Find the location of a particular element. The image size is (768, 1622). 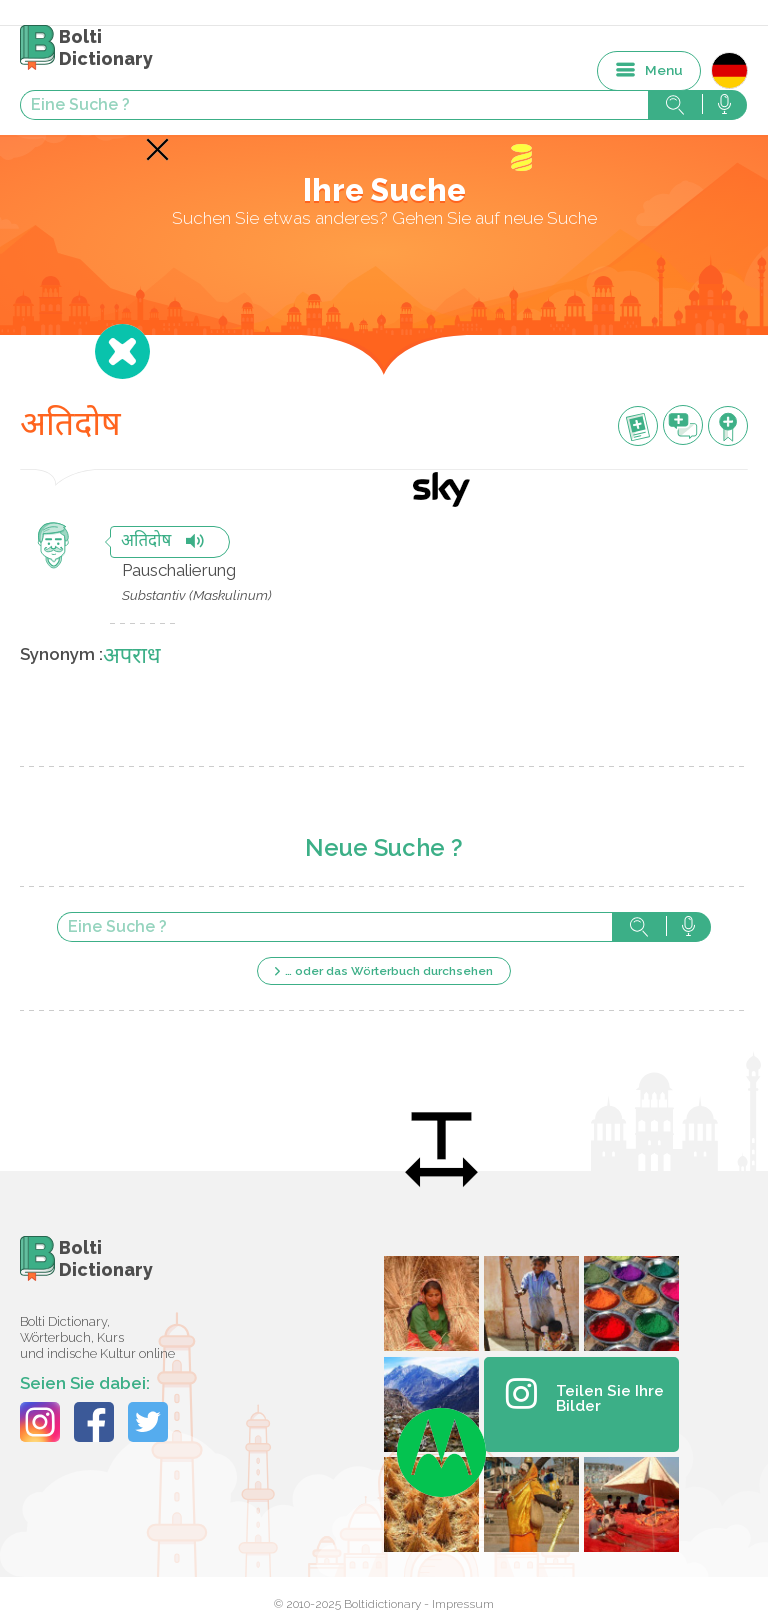

Motorola brand logo is located at coordinates (441, 1452).